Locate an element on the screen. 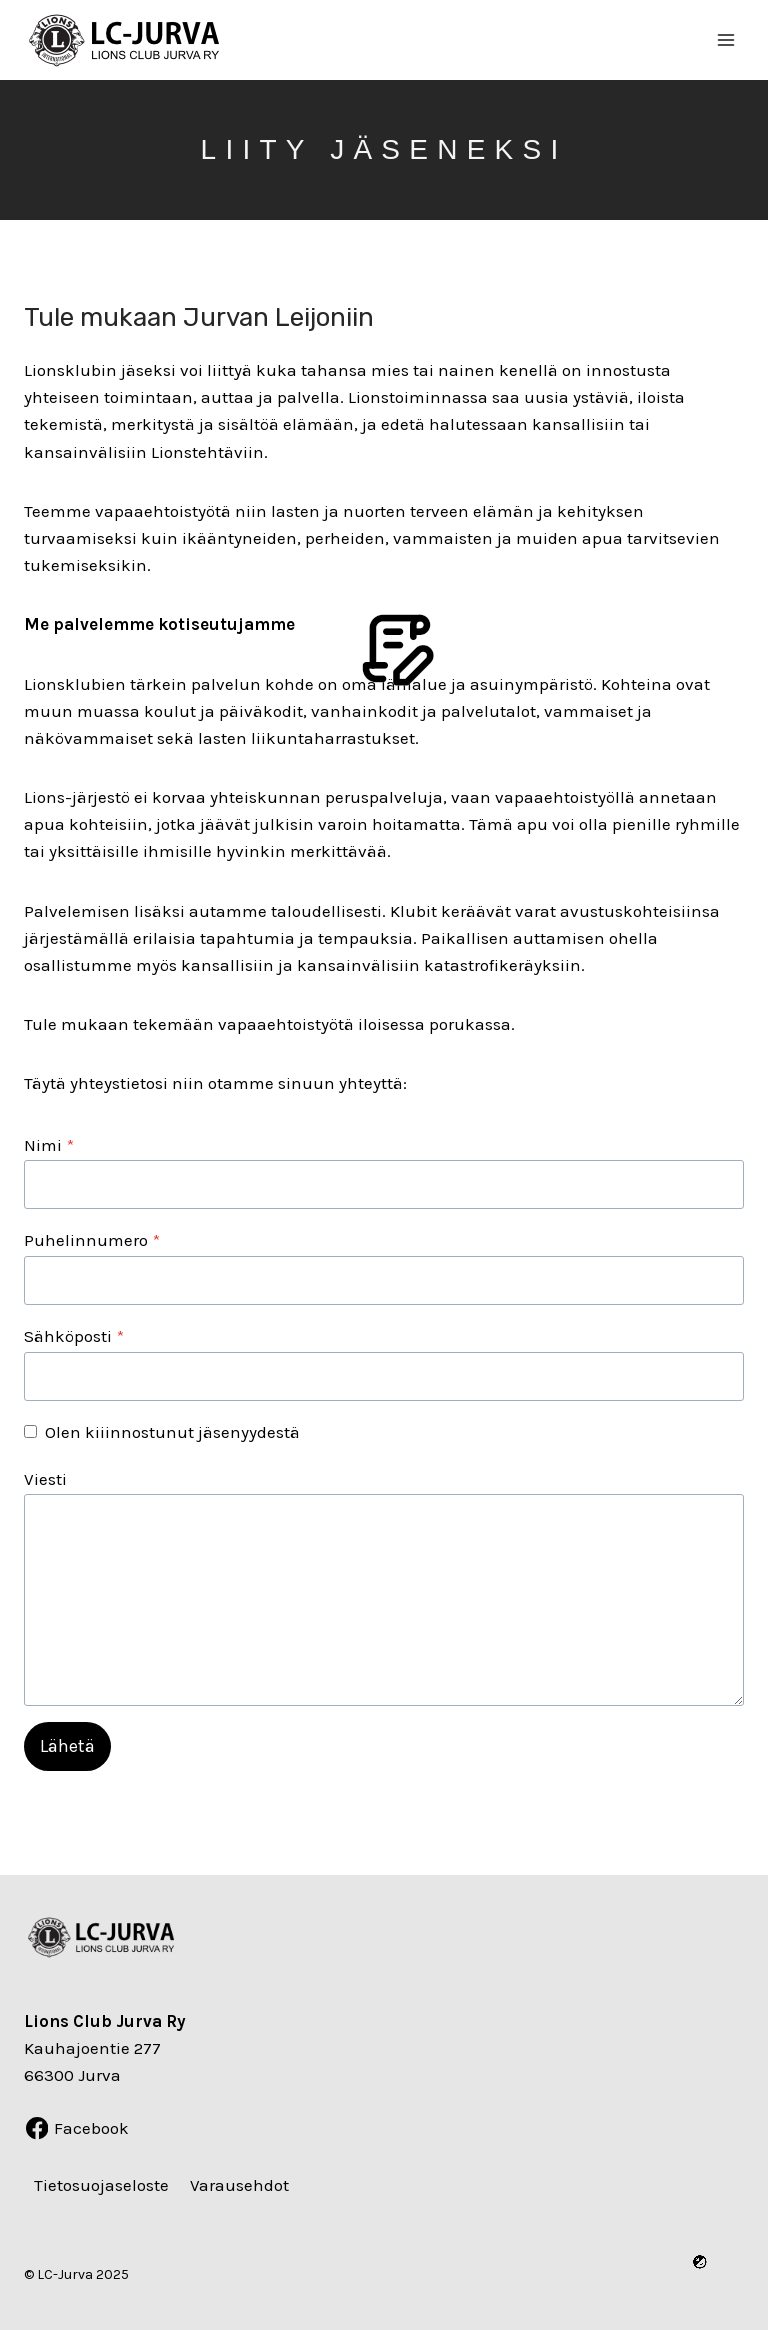 Image resolution: width=768 pixels, height=2330 pixels. view or manage contracts is located at coordinates (396, 648).